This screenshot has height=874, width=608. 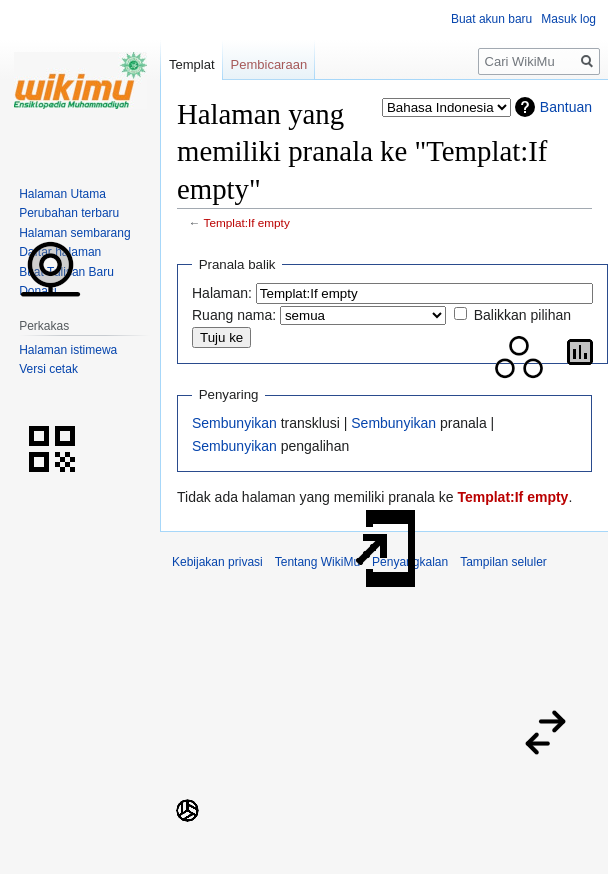 I want to click on view poll results, so click(x=580, y=352).